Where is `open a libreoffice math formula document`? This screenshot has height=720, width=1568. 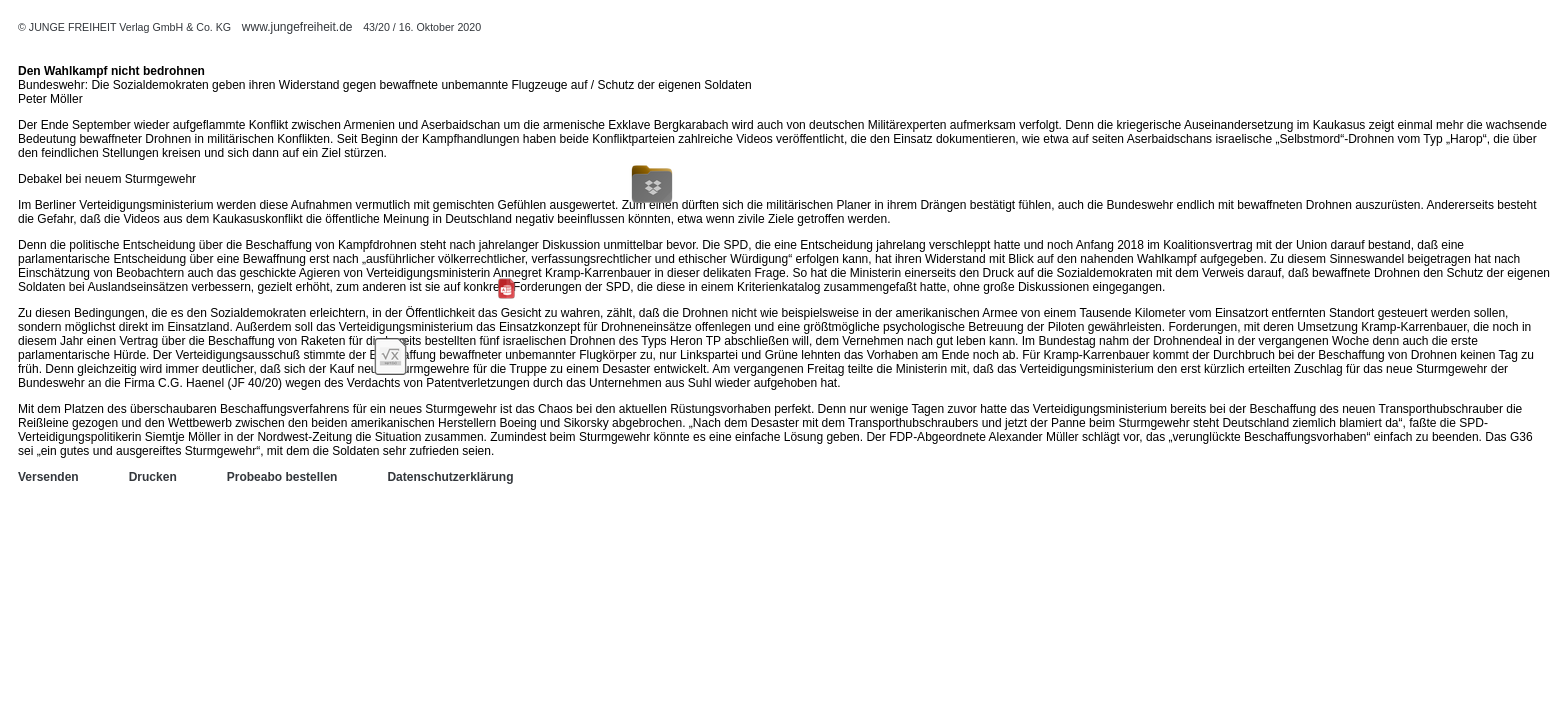 open a libreoffice math formula document is located at coordinates (390, 356).